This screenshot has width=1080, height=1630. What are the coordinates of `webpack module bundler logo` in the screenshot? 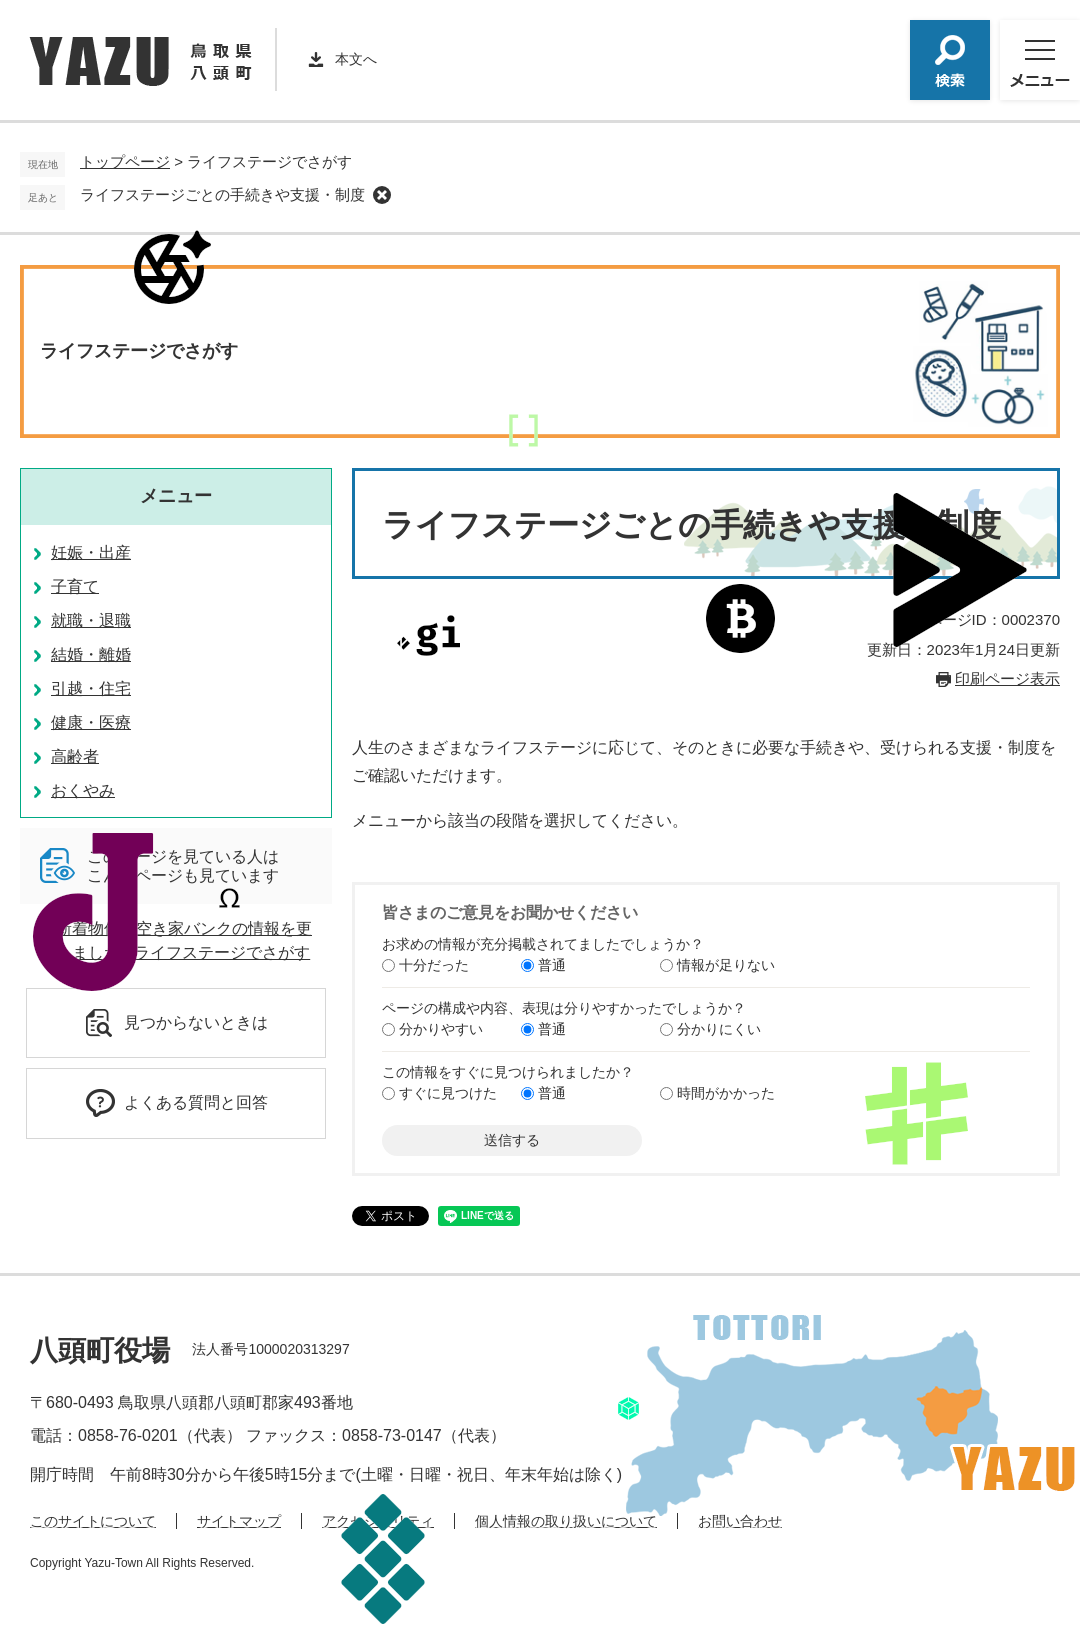 It's located at (628, 1408).